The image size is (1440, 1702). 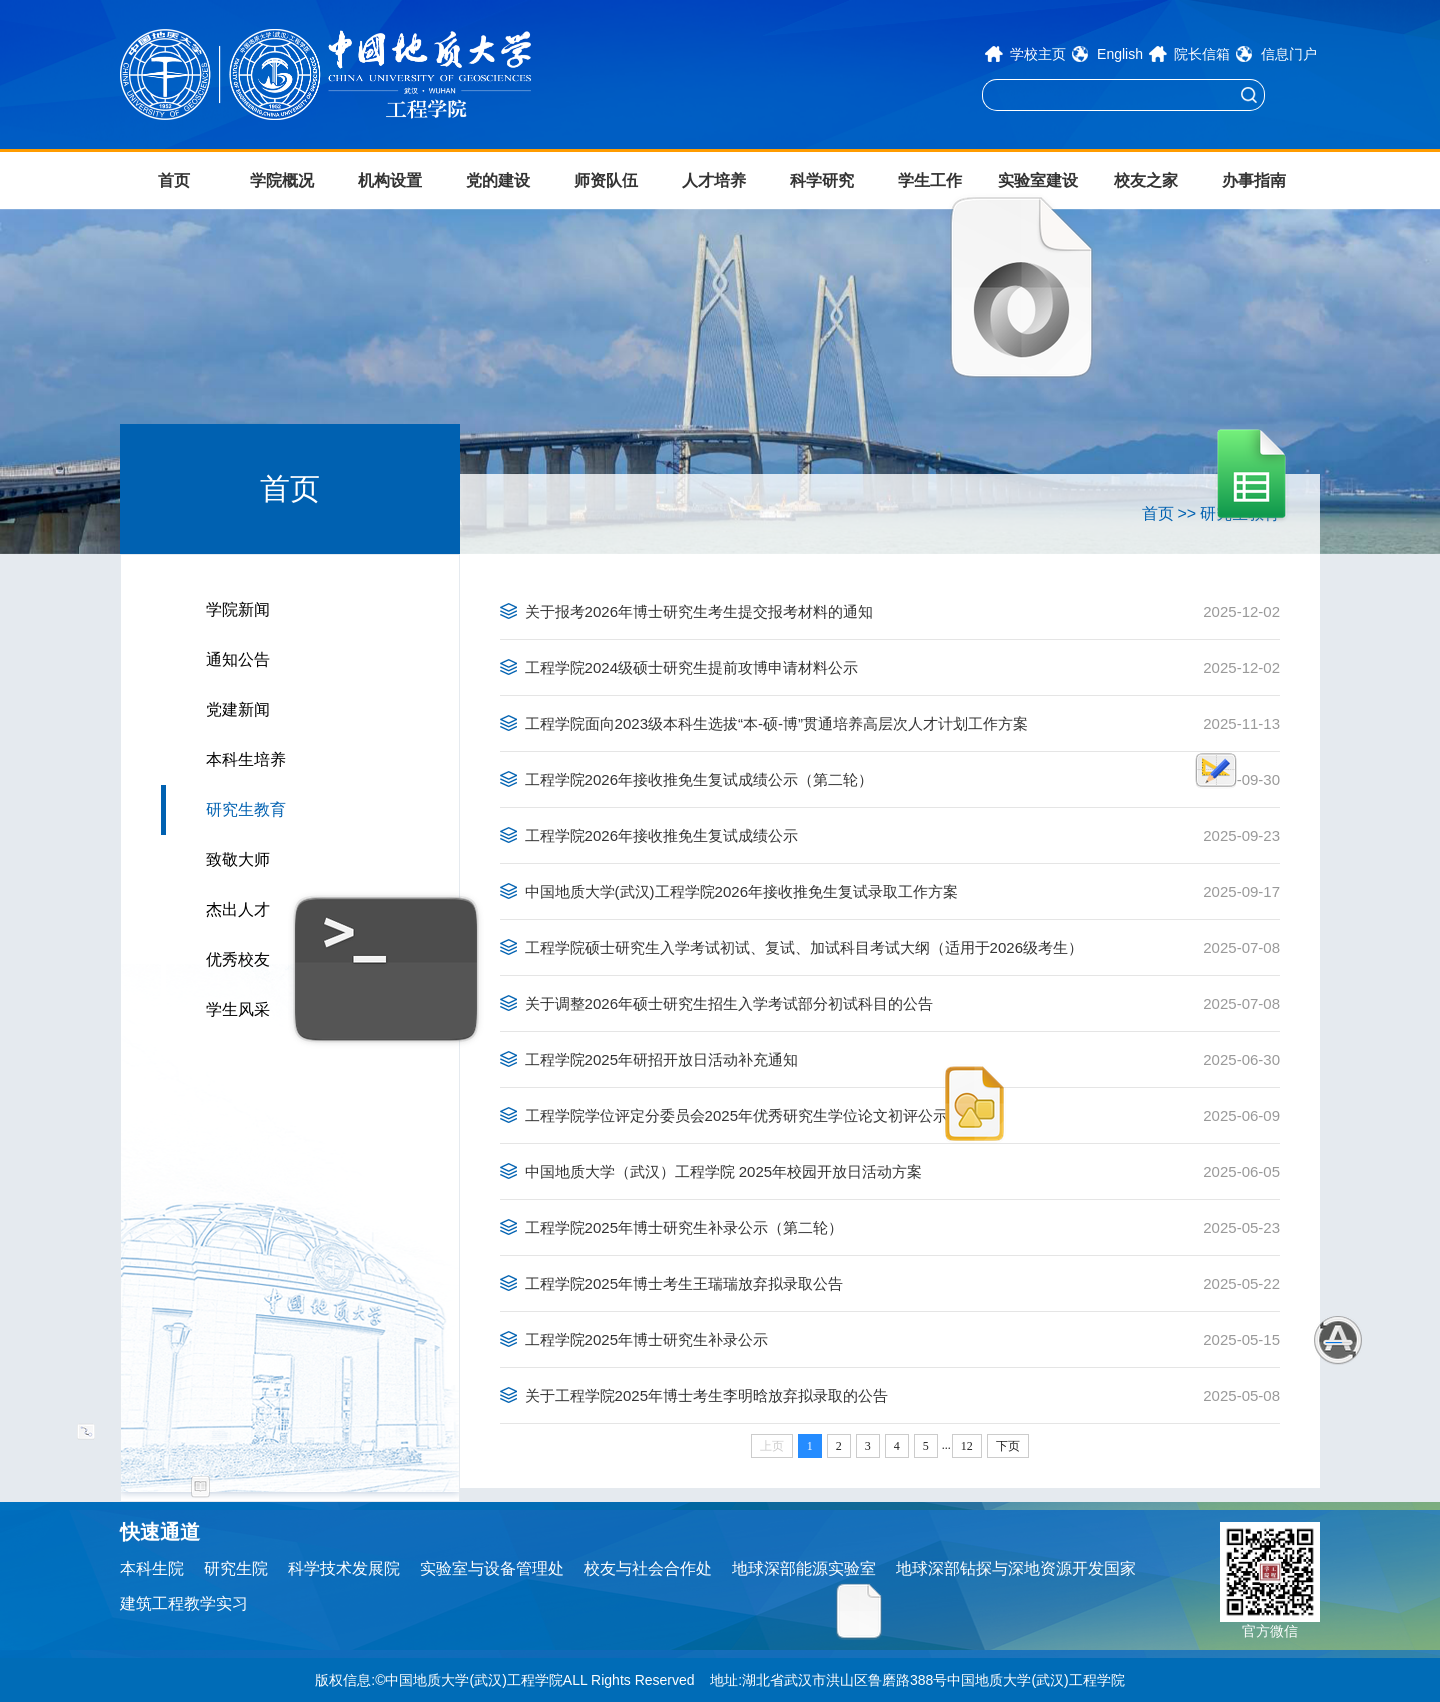 What do you see at coordinates (1216, 770) in the screenshot?
I see `access accessories and utility applications` at bounding box center [1216, 770].